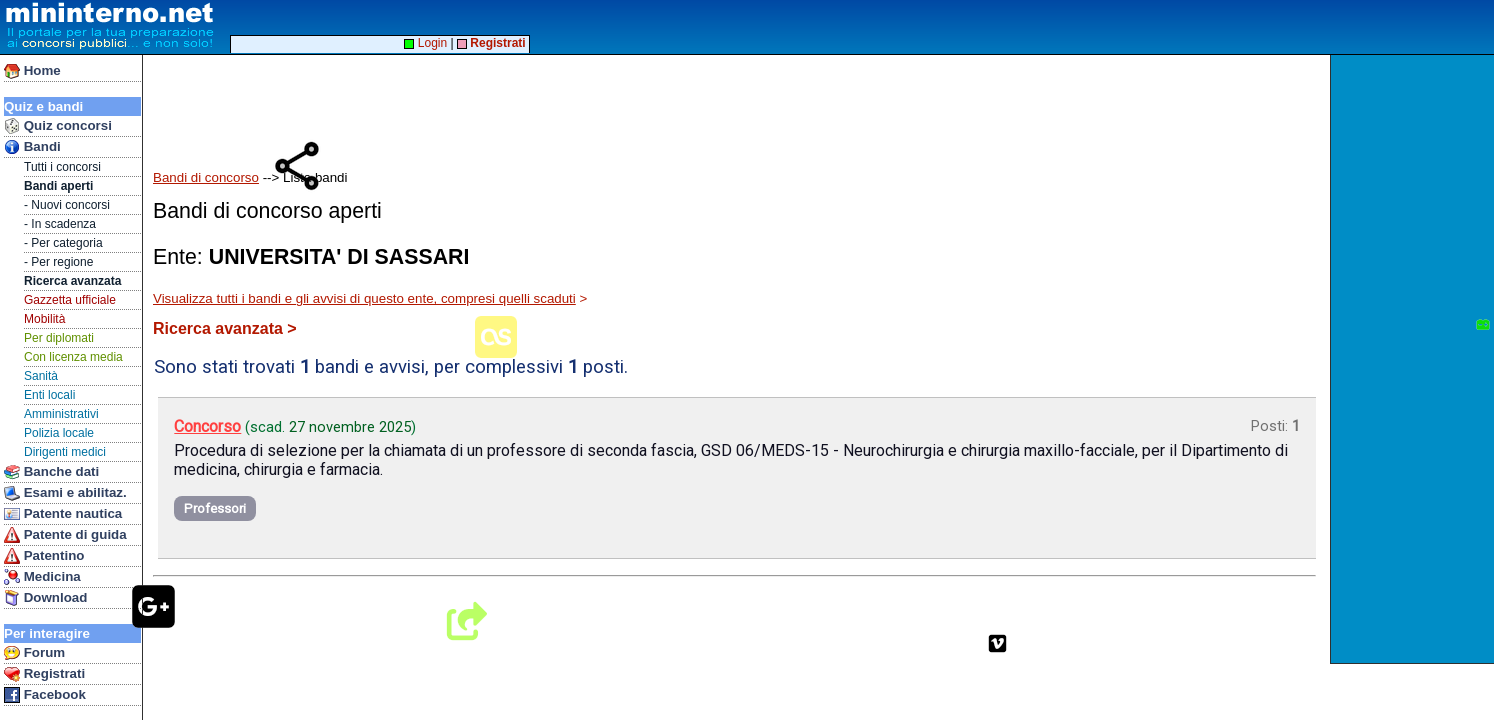 The height and width of the screenshot is (720, 1494). I want to click on open vimeo app or website, so click(997, 643).